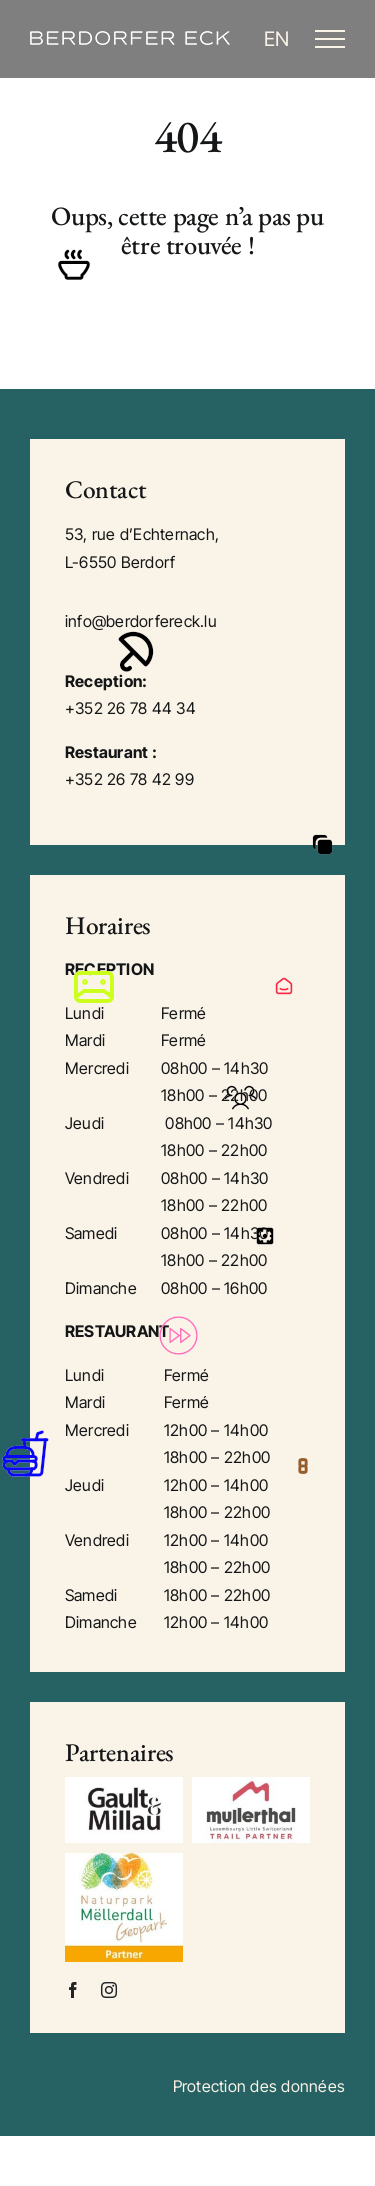 This screenshot has width=375, height=2186. Describe the element at coordinates (265, 1236) in the screenshot. I see `access application settings` at that location.